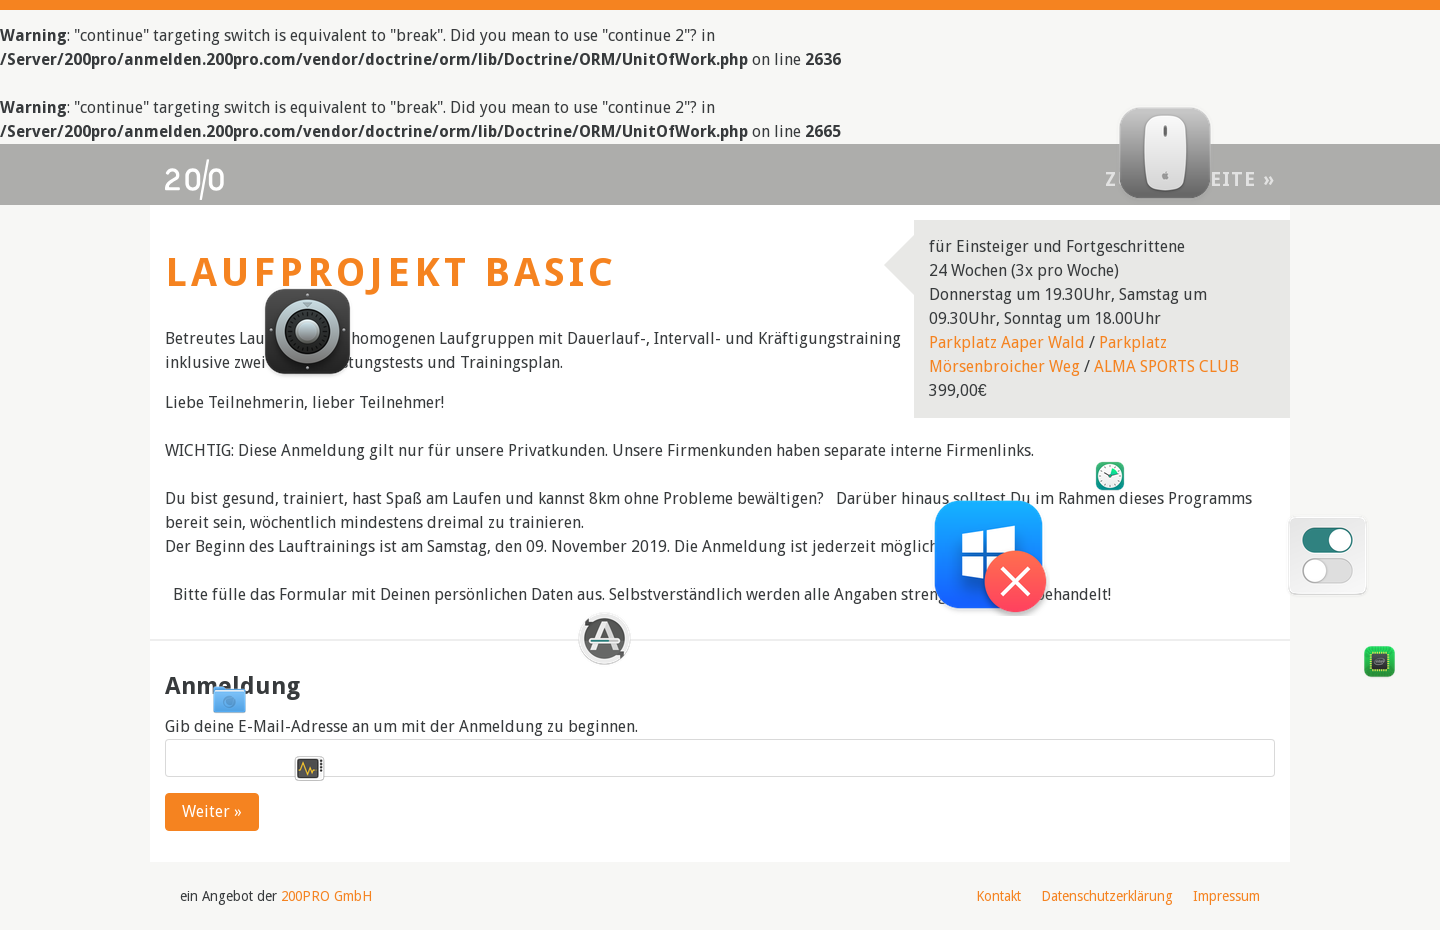 This screenshot has height=930, width=1440. I want to click on open system monitor application, so click(309, 768).